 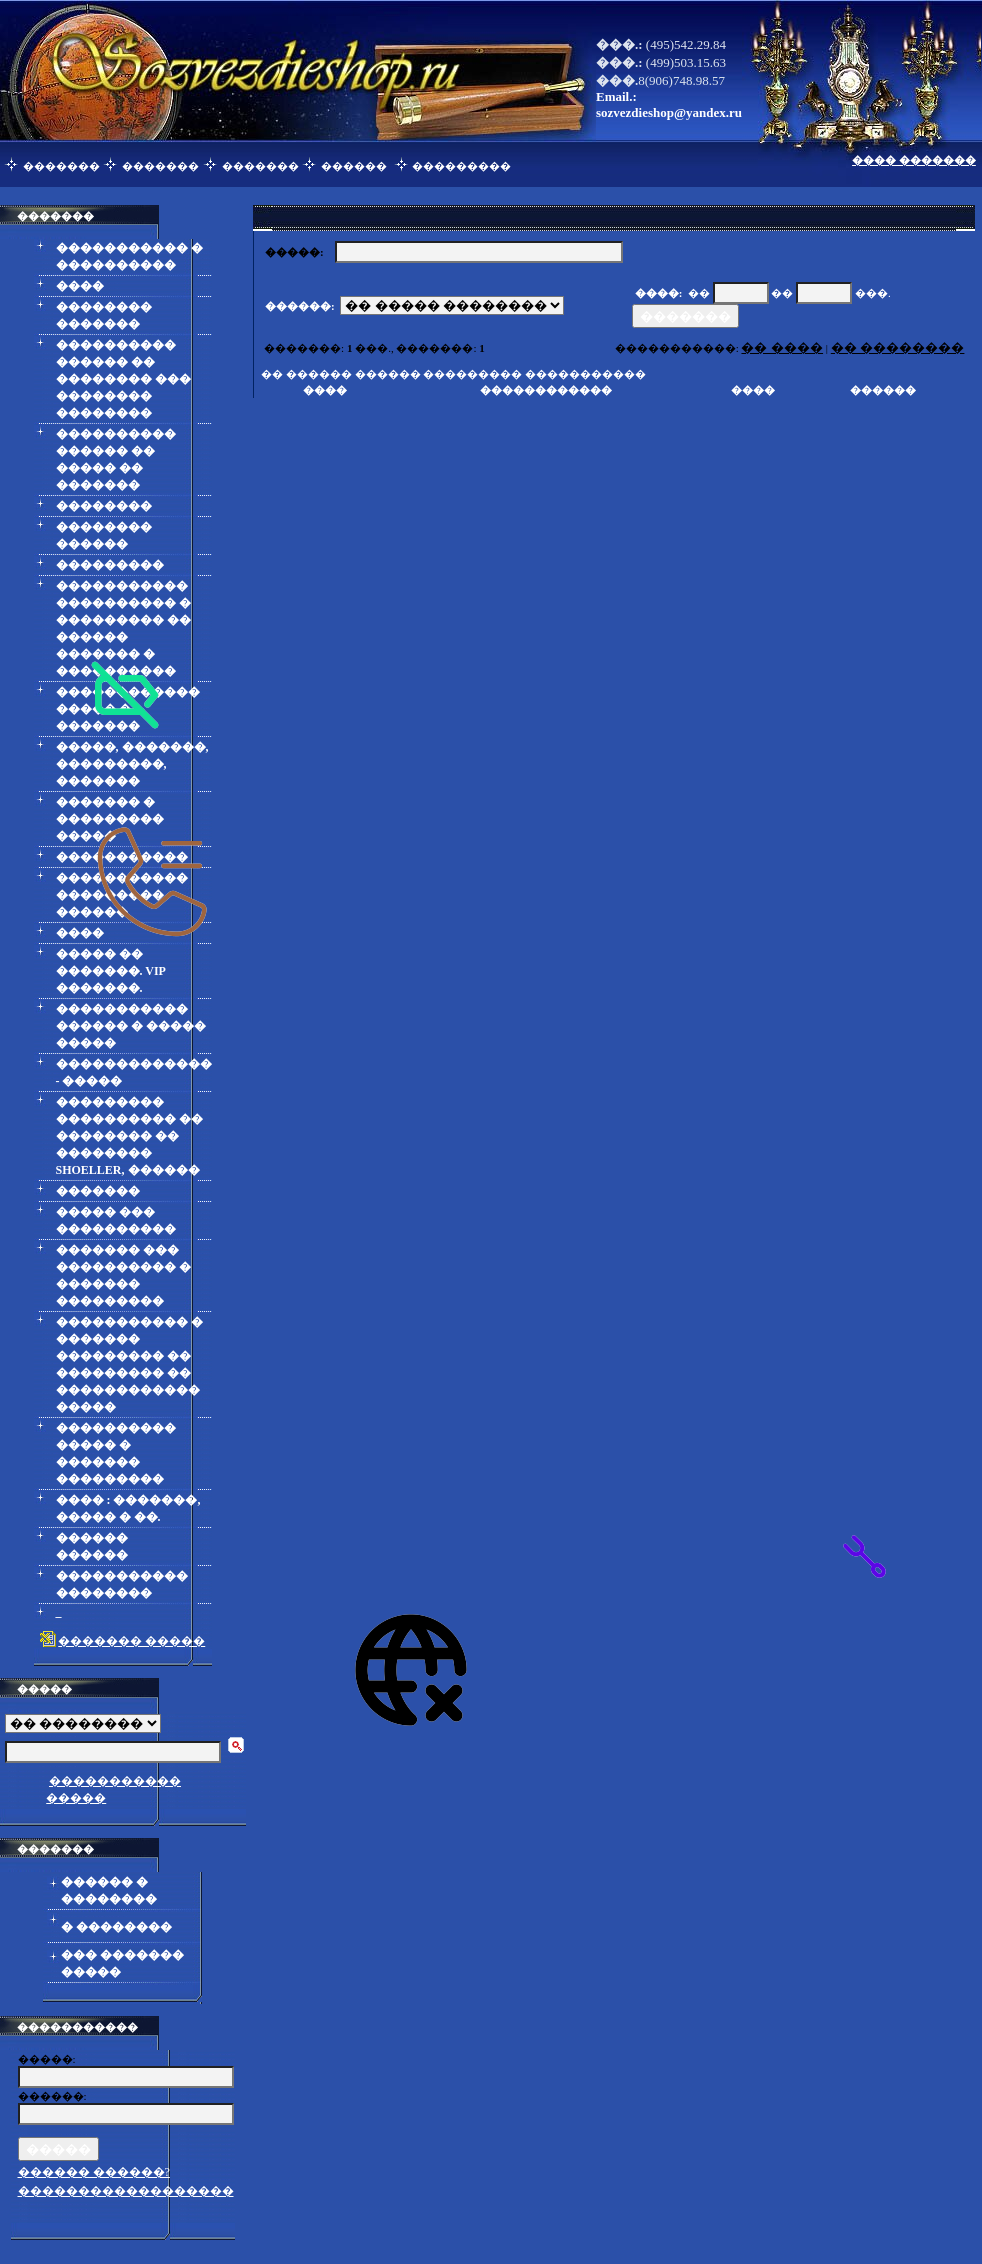 What do you see at coordinates (125, 695) in the screenshot?
I see `disable or remove a label` at bounding box center [125, 695].